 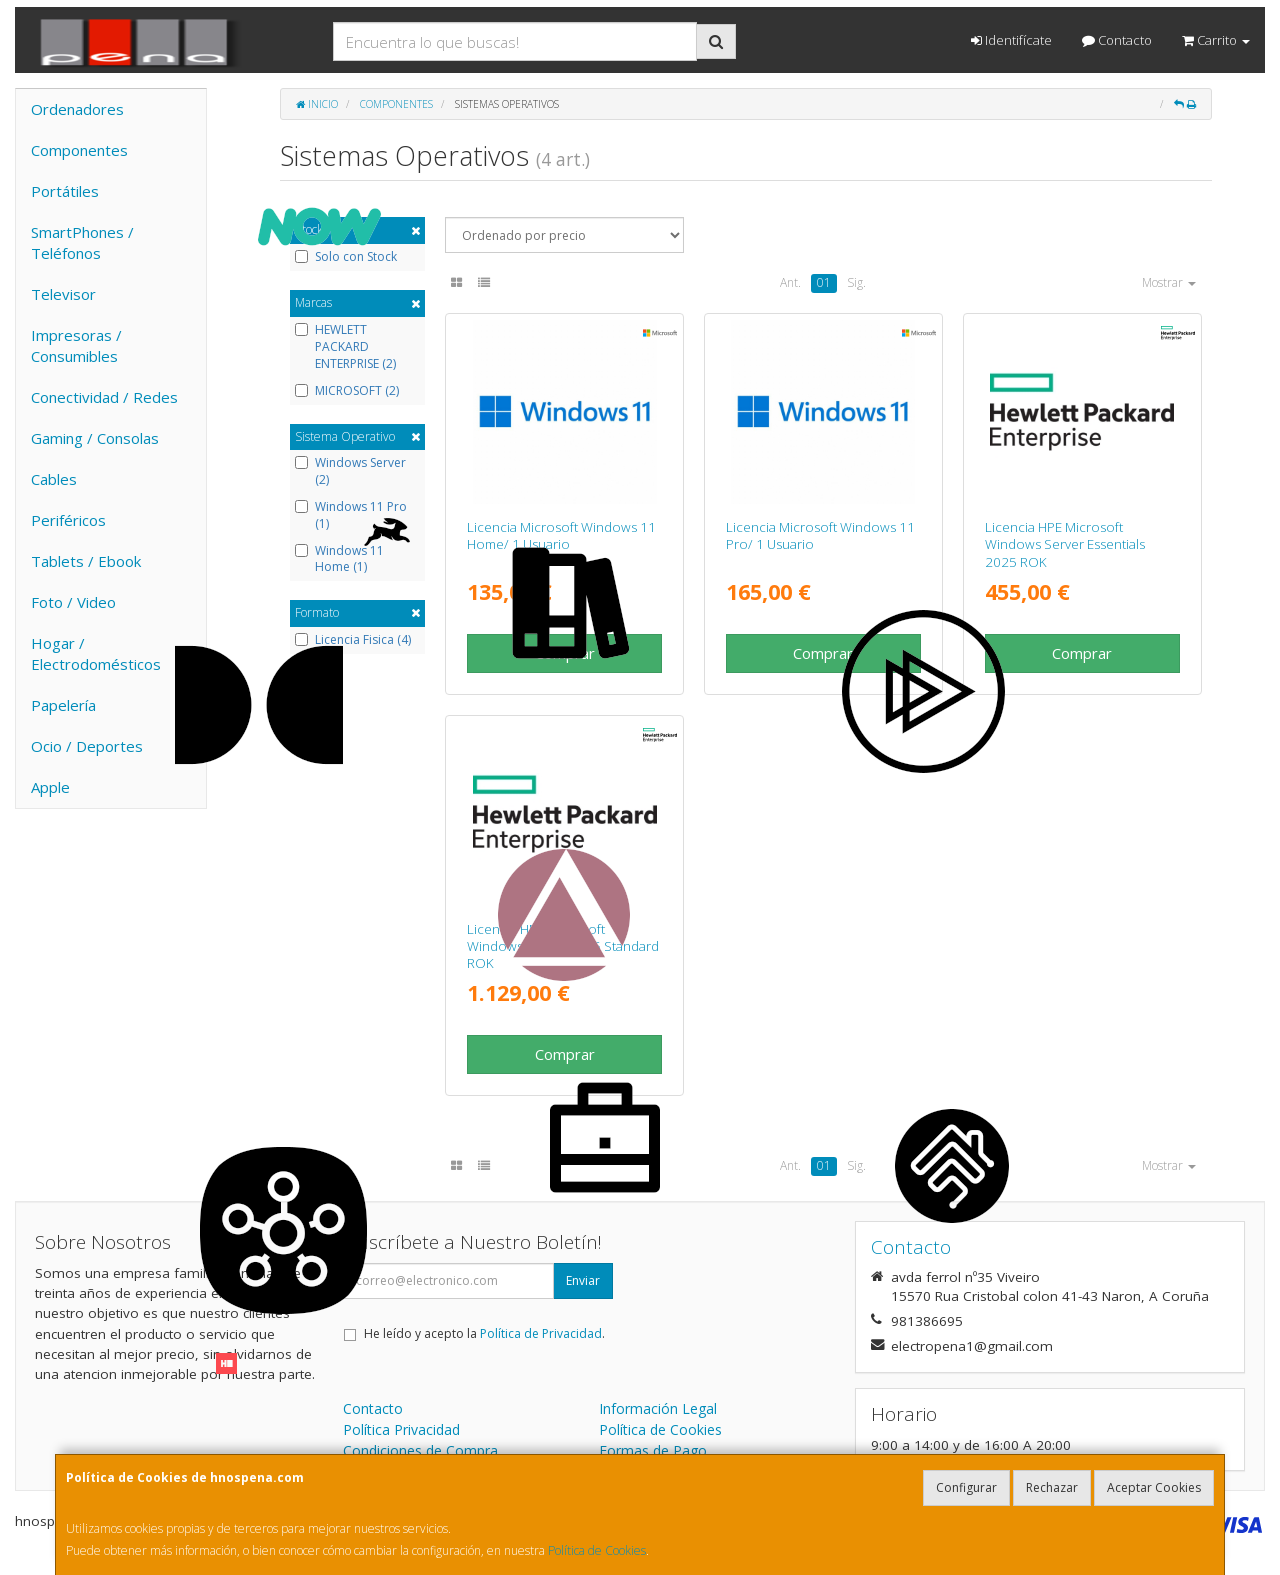 What do you see at coordinates (568, 603) in the screenshot?
I see `access your library or collection` at bounding box center [568, 603].